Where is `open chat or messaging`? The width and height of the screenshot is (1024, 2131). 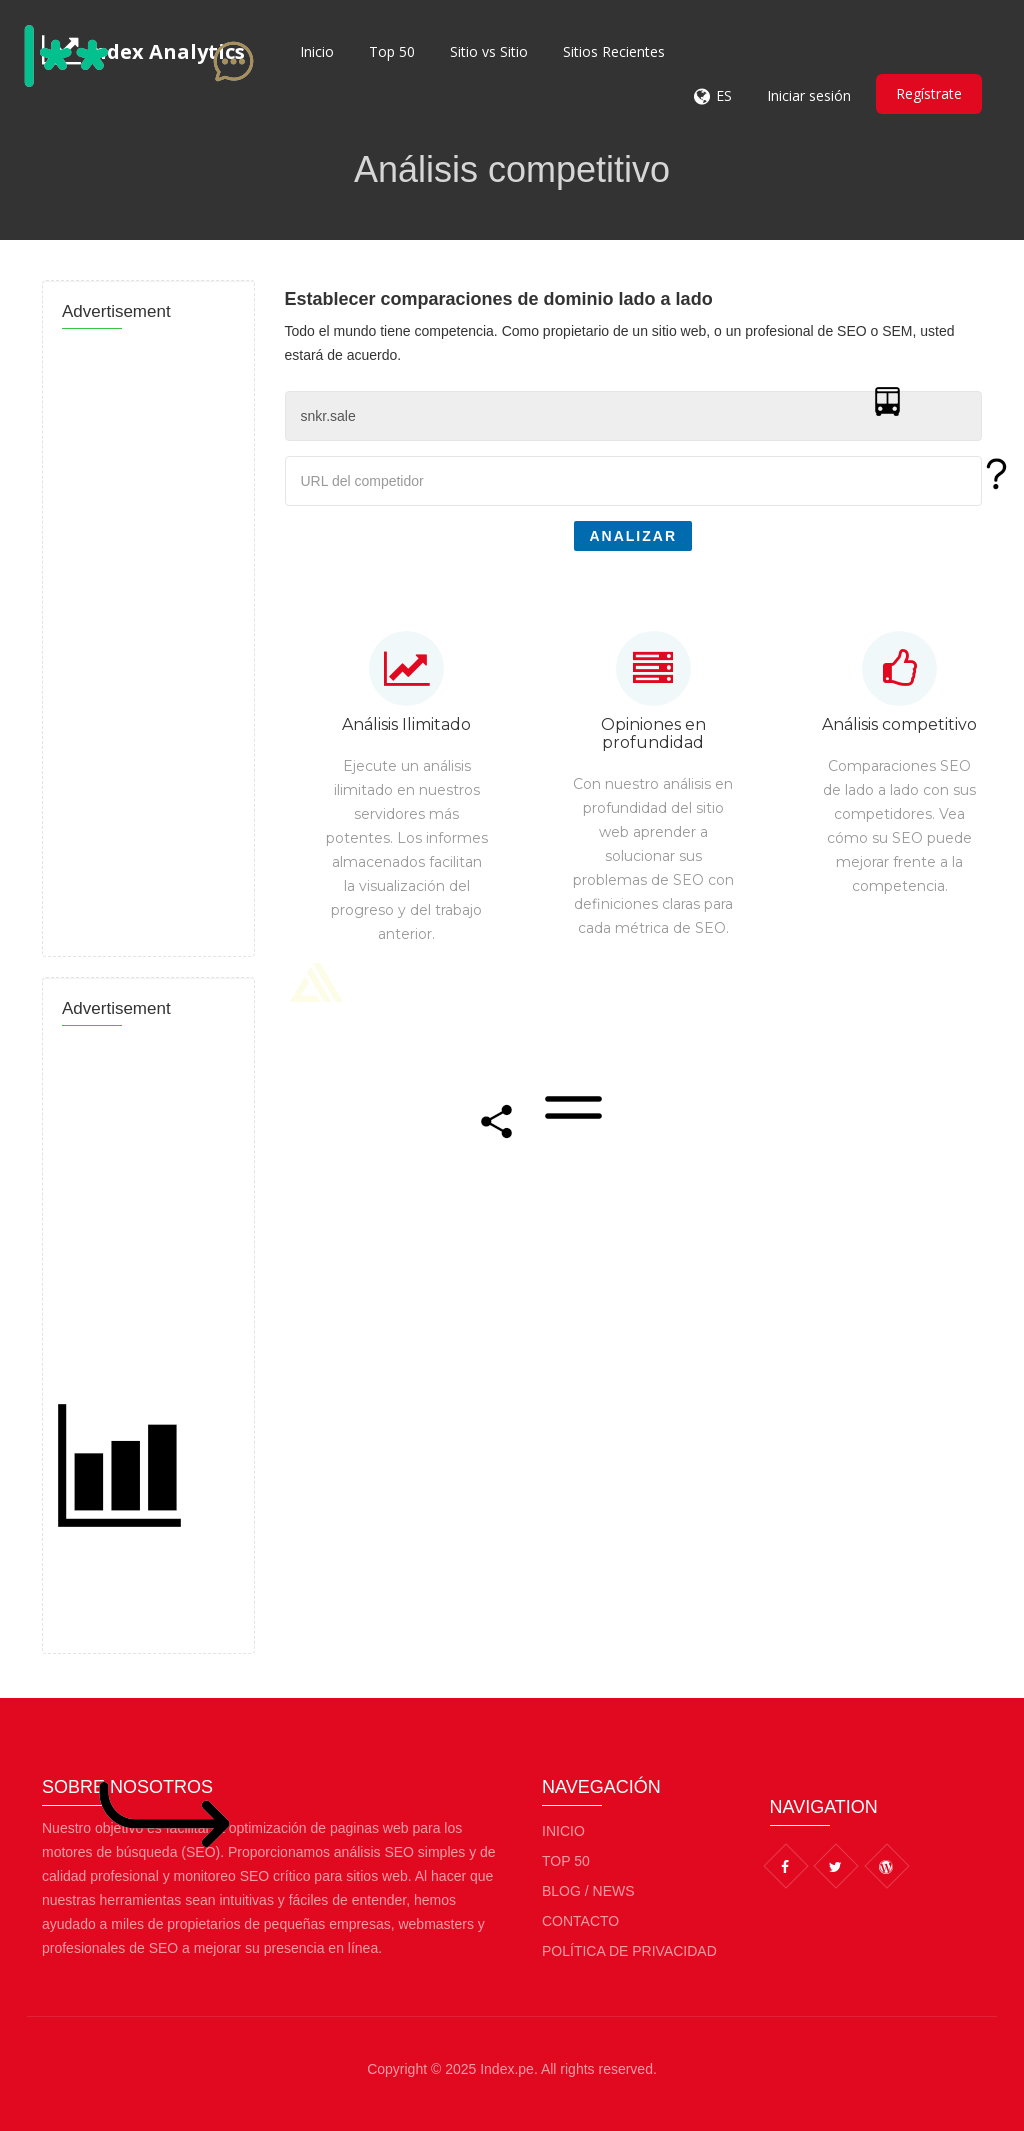
open chat or messaging is located at coordinates (233, 61).